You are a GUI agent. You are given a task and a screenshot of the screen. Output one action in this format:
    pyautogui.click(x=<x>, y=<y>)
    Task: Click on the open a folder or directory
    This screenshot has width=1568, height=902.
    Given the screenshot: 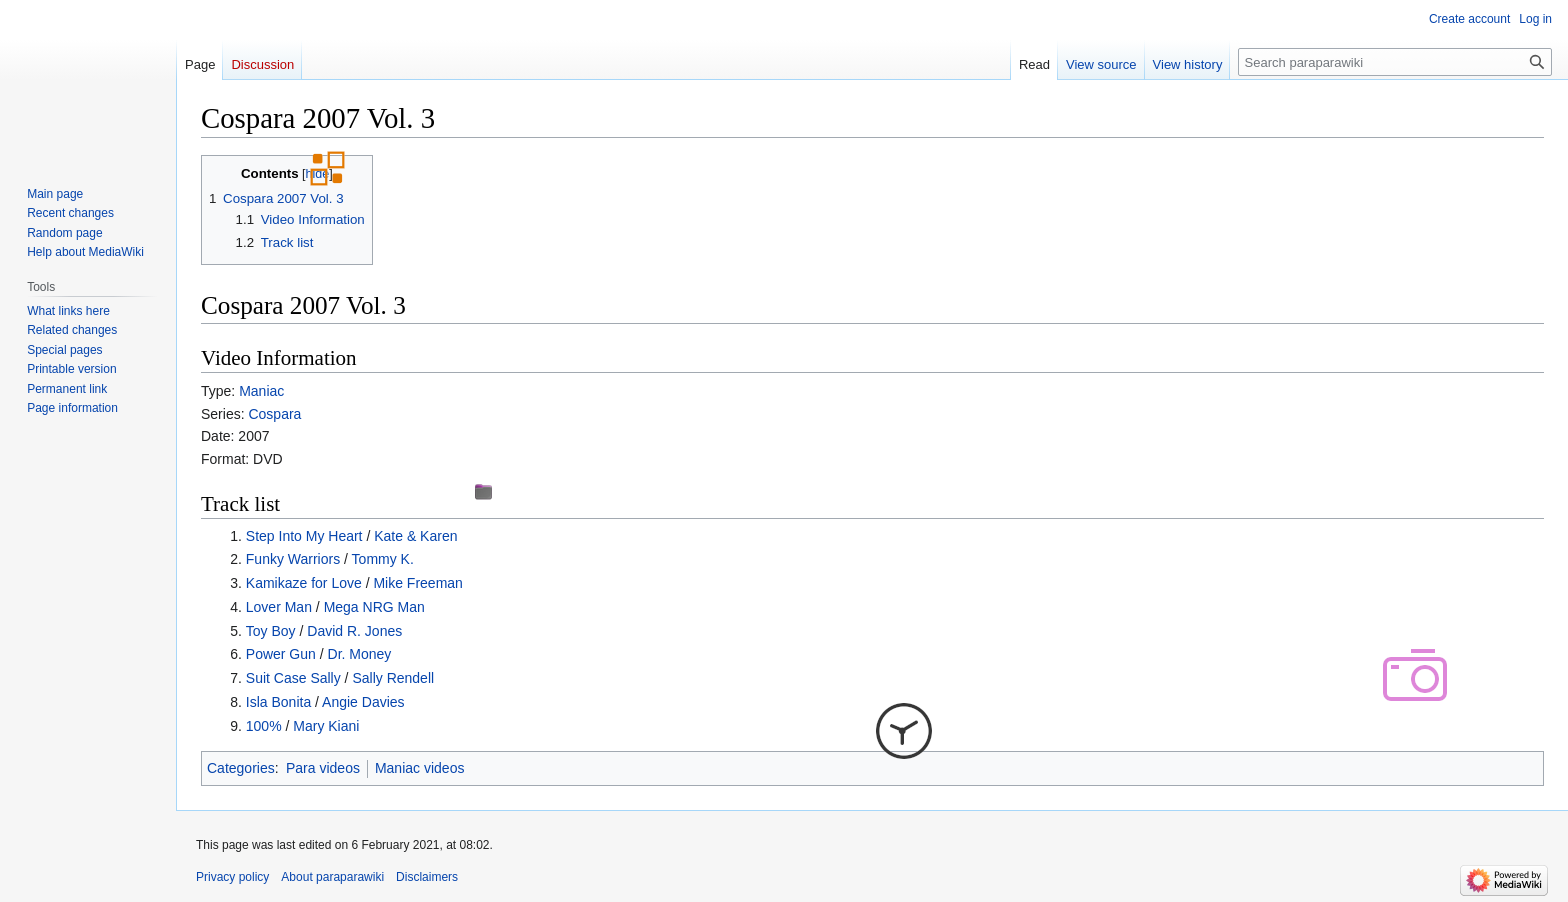 What is the action you would take?
    pyautogui.click(x=483, y=491)
    